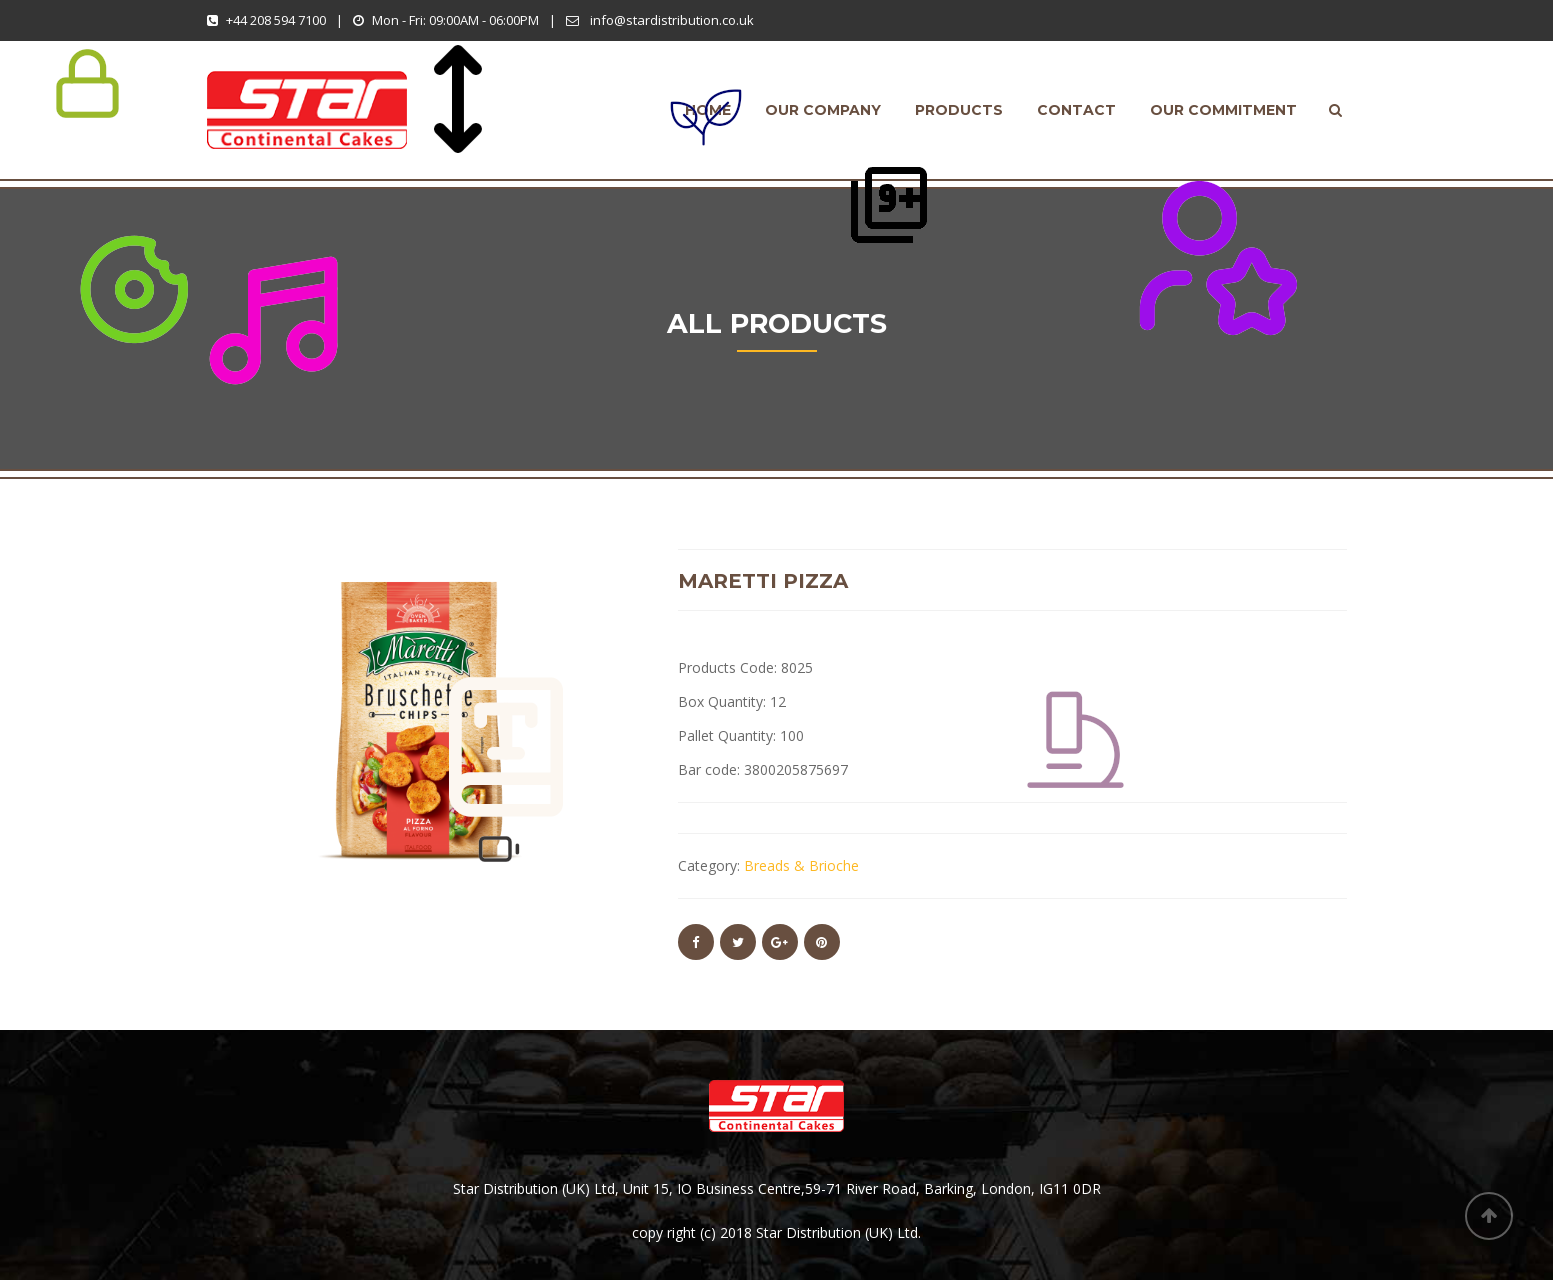  I want to click on access text formatting options, so click(506, 747).